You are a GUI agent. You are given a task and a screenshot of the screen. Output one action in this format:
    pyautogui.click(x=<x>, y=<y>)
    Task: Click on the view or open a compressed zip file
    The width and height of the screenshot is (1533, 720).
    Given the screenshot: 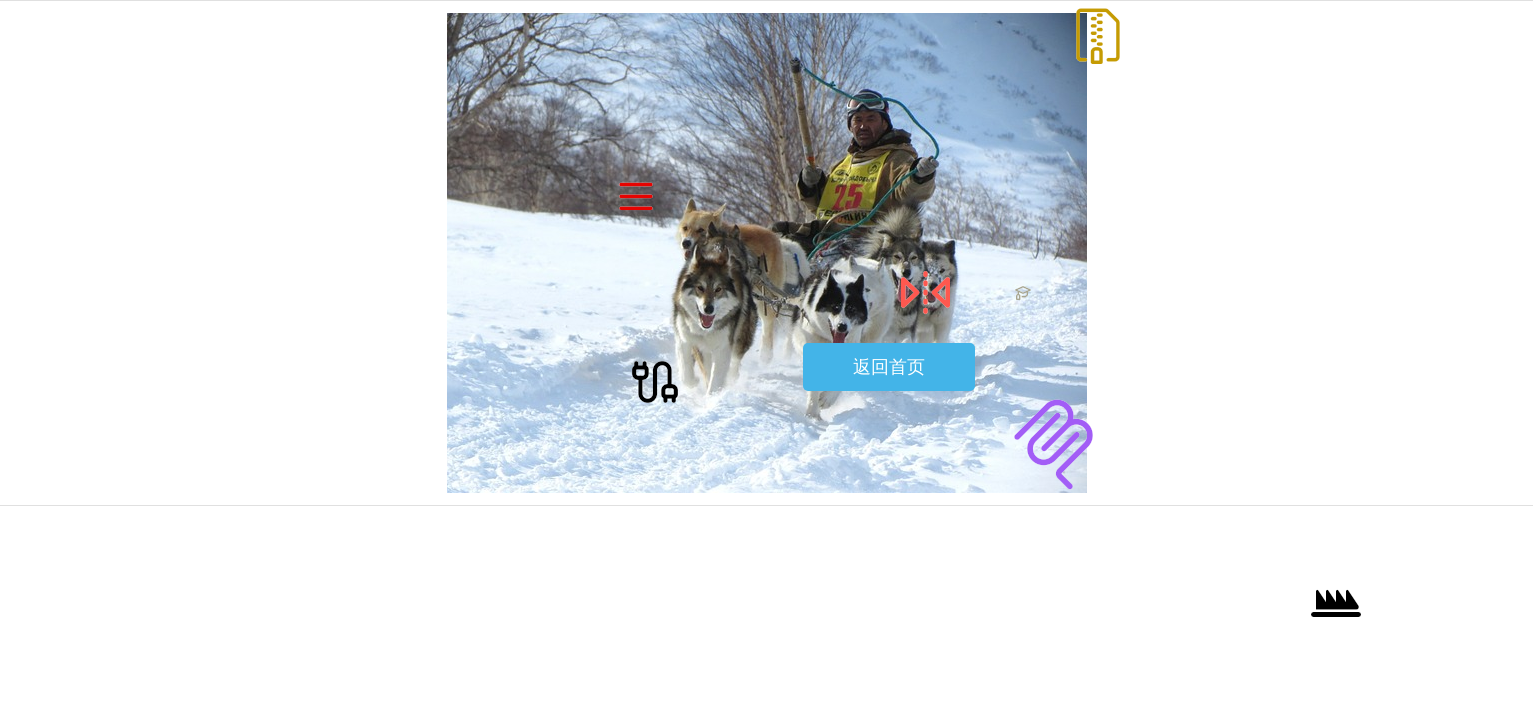 What is the action you would take?
    pyautogui.click(x=1098, y=35)
    